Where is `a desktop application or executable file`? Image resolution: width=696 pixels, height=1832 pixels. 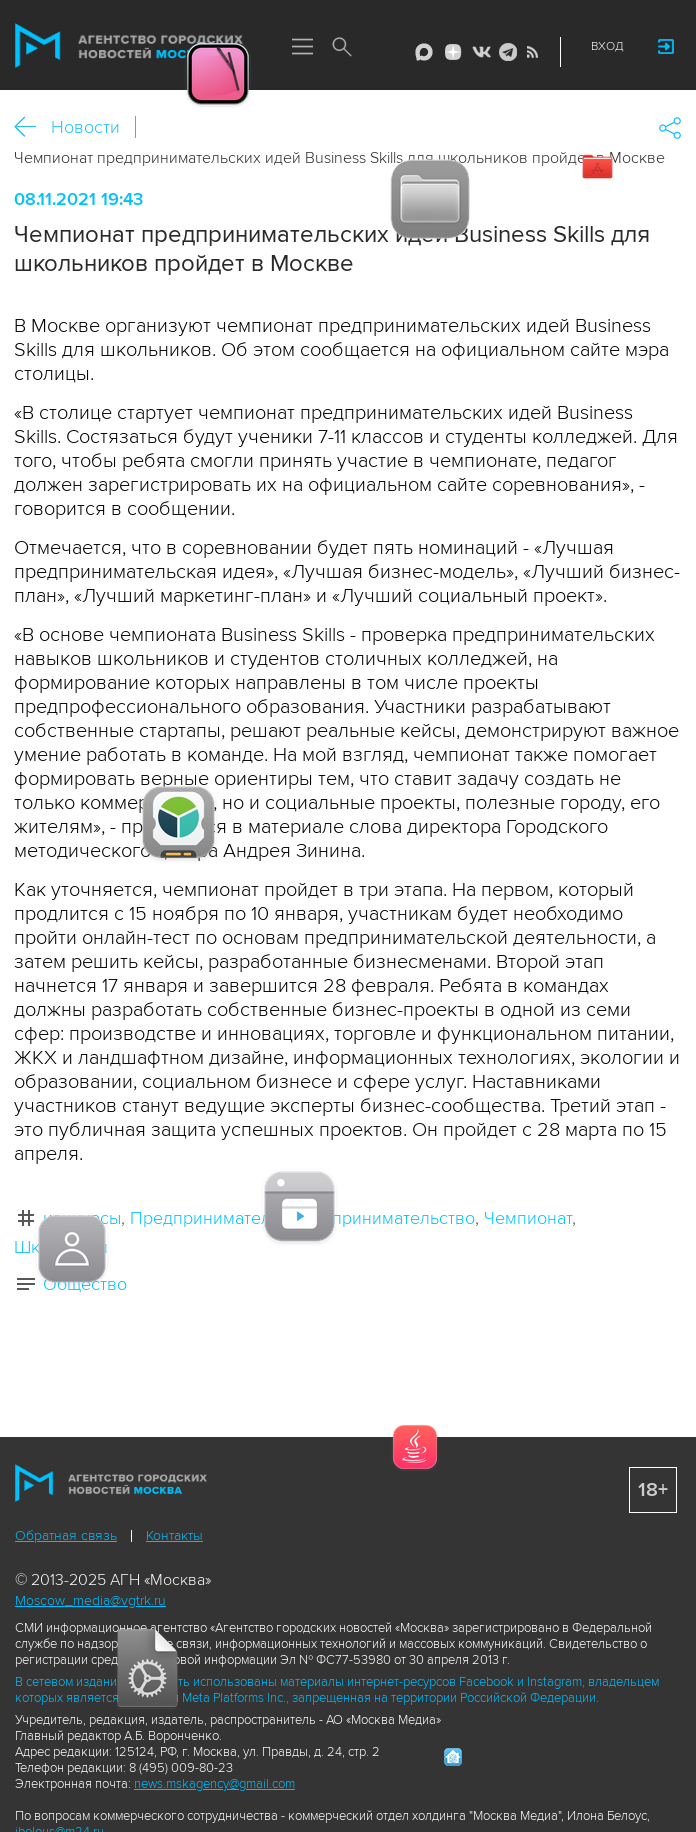
a desktop application or executable file is located at coordinates (147, 1669).